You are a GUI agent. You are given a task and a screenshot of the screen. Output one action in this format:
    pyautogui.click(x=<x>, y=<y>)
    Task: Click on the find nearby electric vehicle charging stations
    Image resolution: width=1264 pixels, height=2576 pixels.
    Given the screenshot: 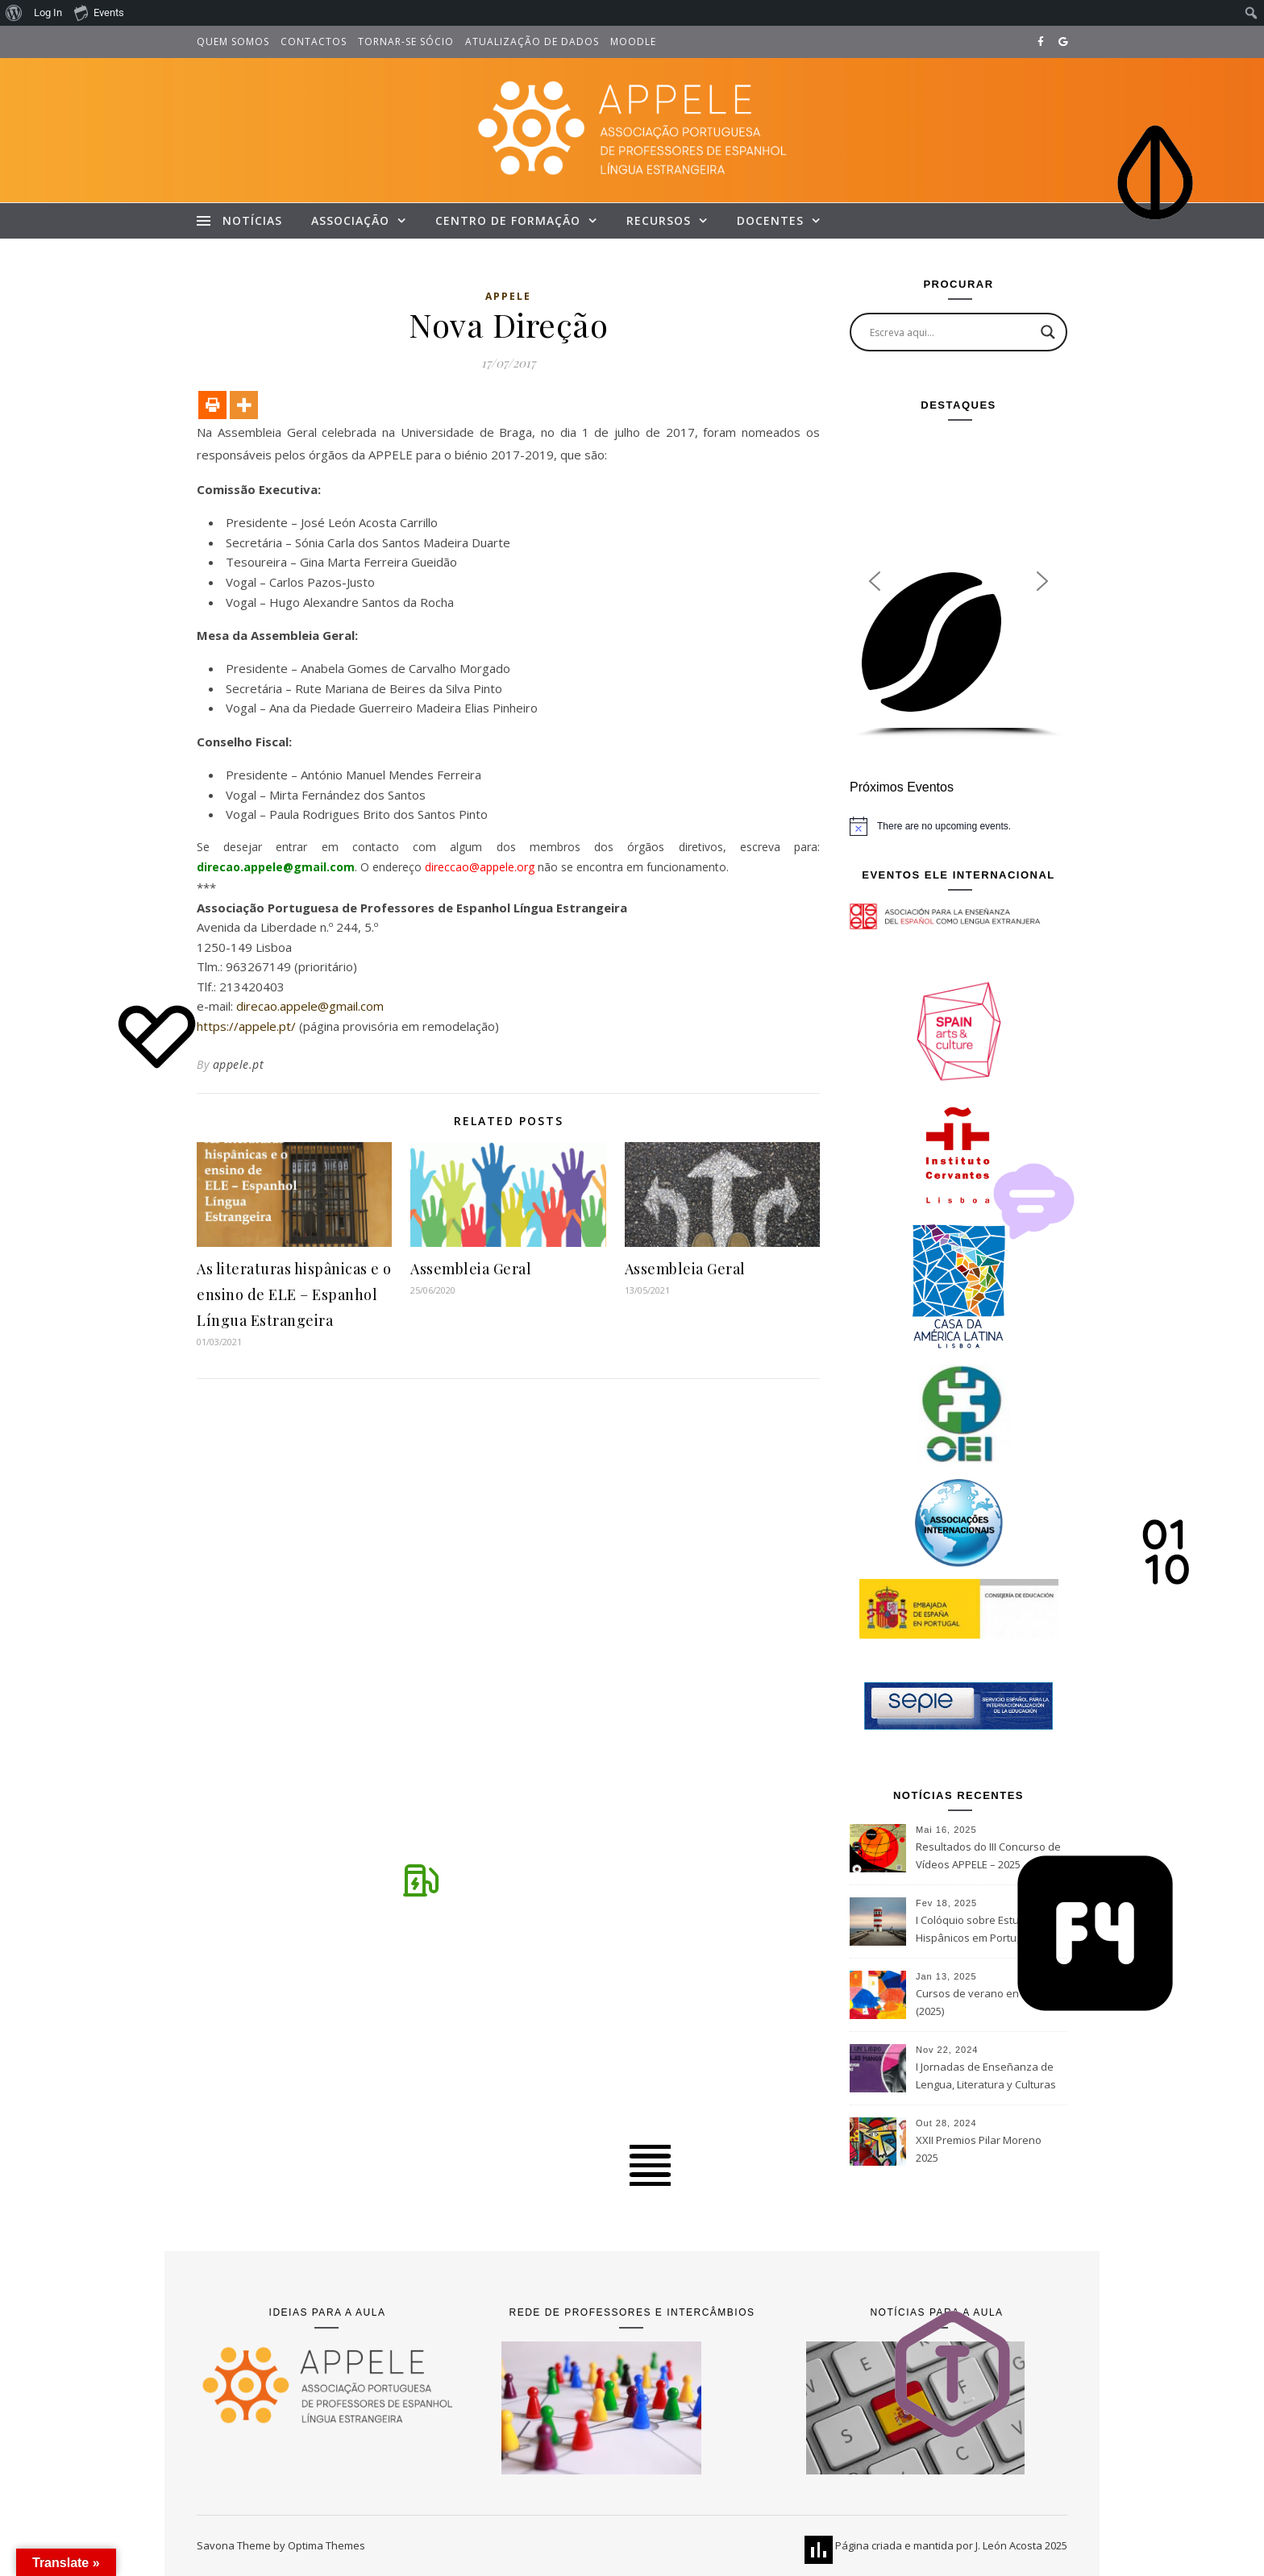 What is the action you would take?
    pyautogui.click(x=421, y=1880)
    